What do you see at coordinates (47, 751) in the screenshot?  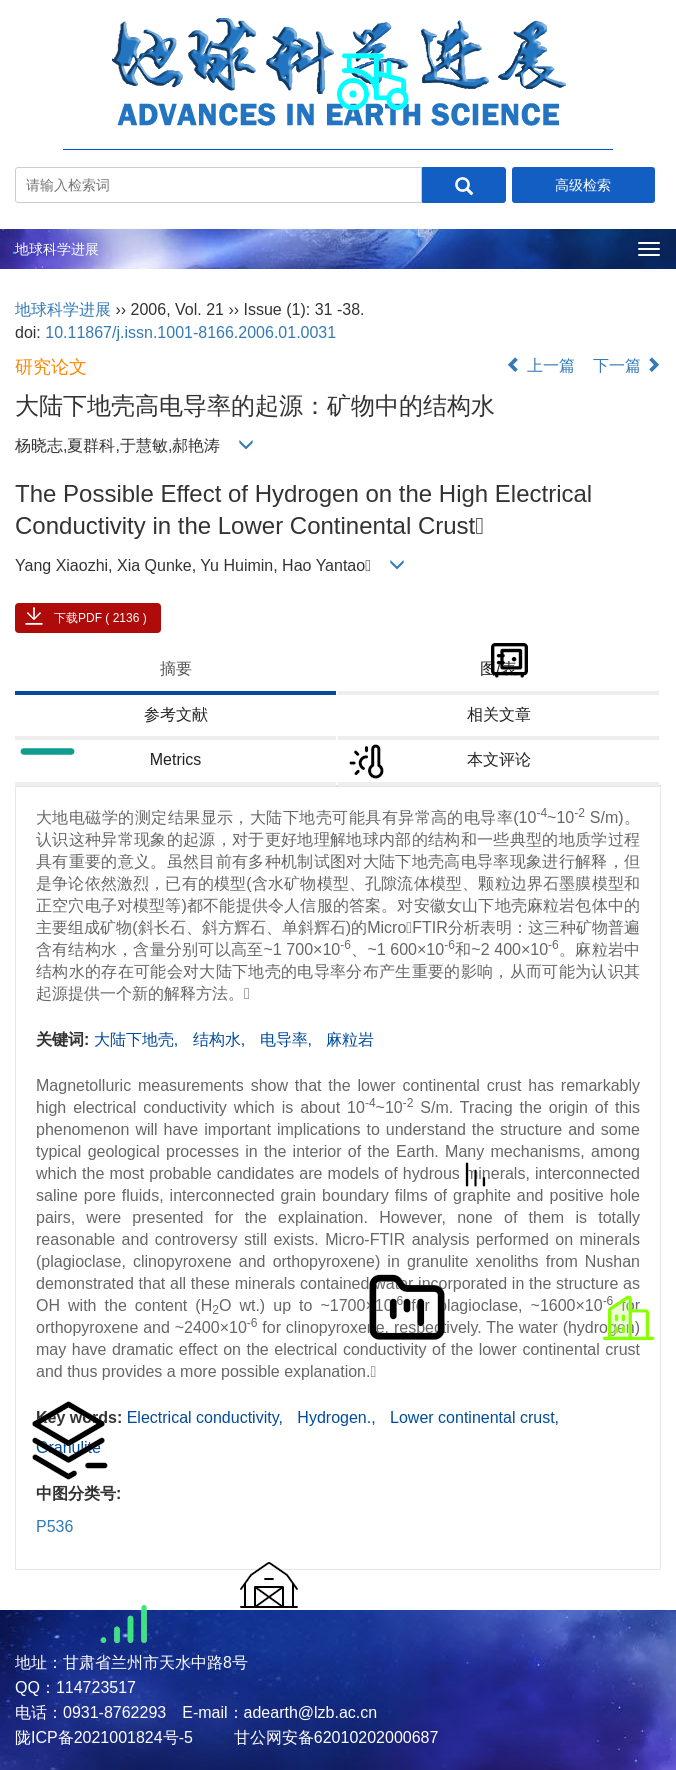 I see `decrease quantity or value` at bounding box center [47, 751].